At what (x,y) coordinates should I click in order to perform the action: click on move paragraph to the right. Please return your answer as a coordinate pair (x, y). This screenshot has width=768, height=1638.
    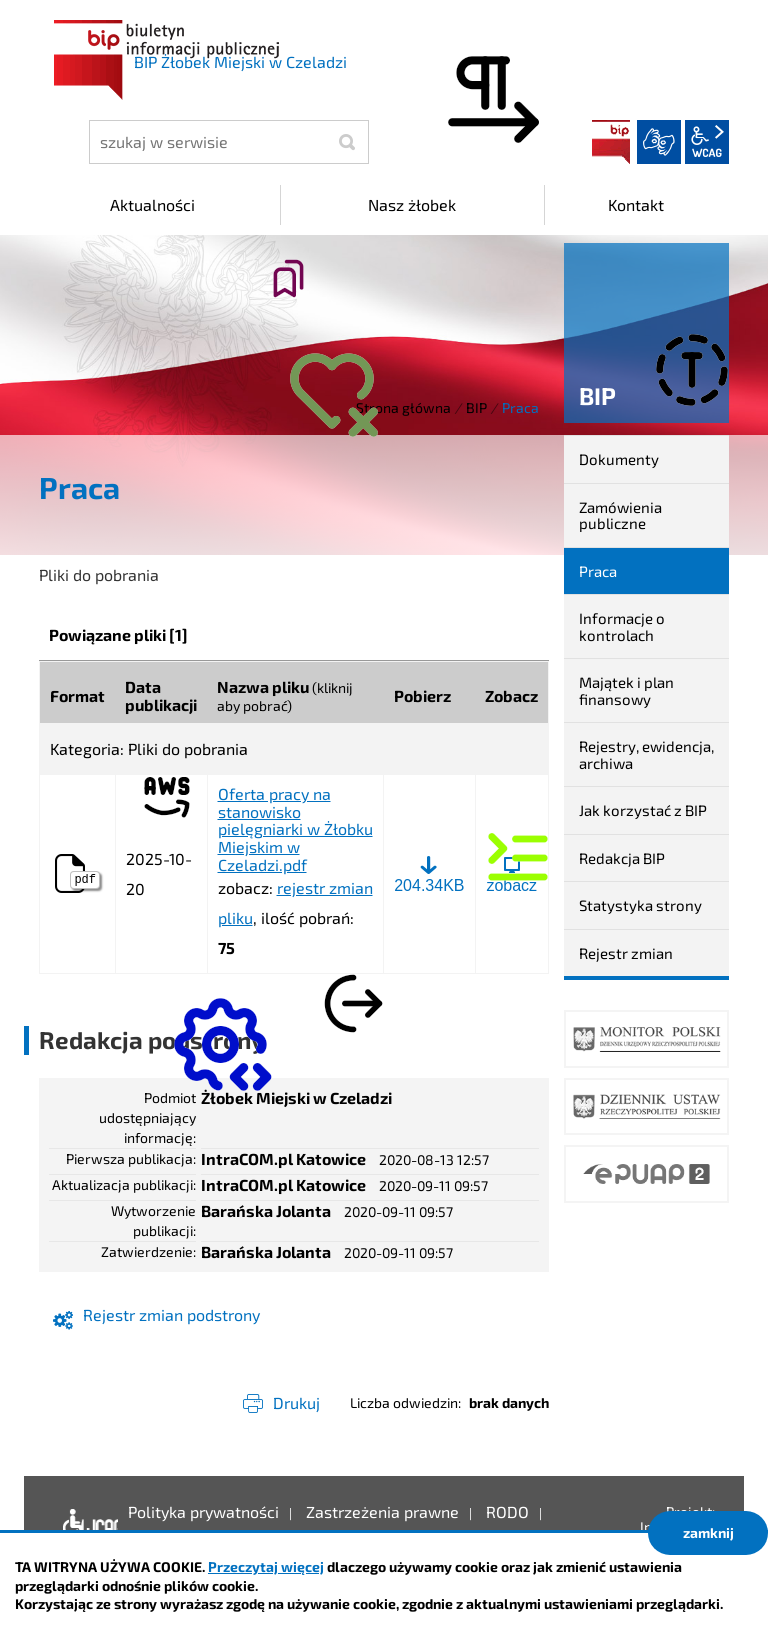
    Looking at the image, I should click on (493, 97).